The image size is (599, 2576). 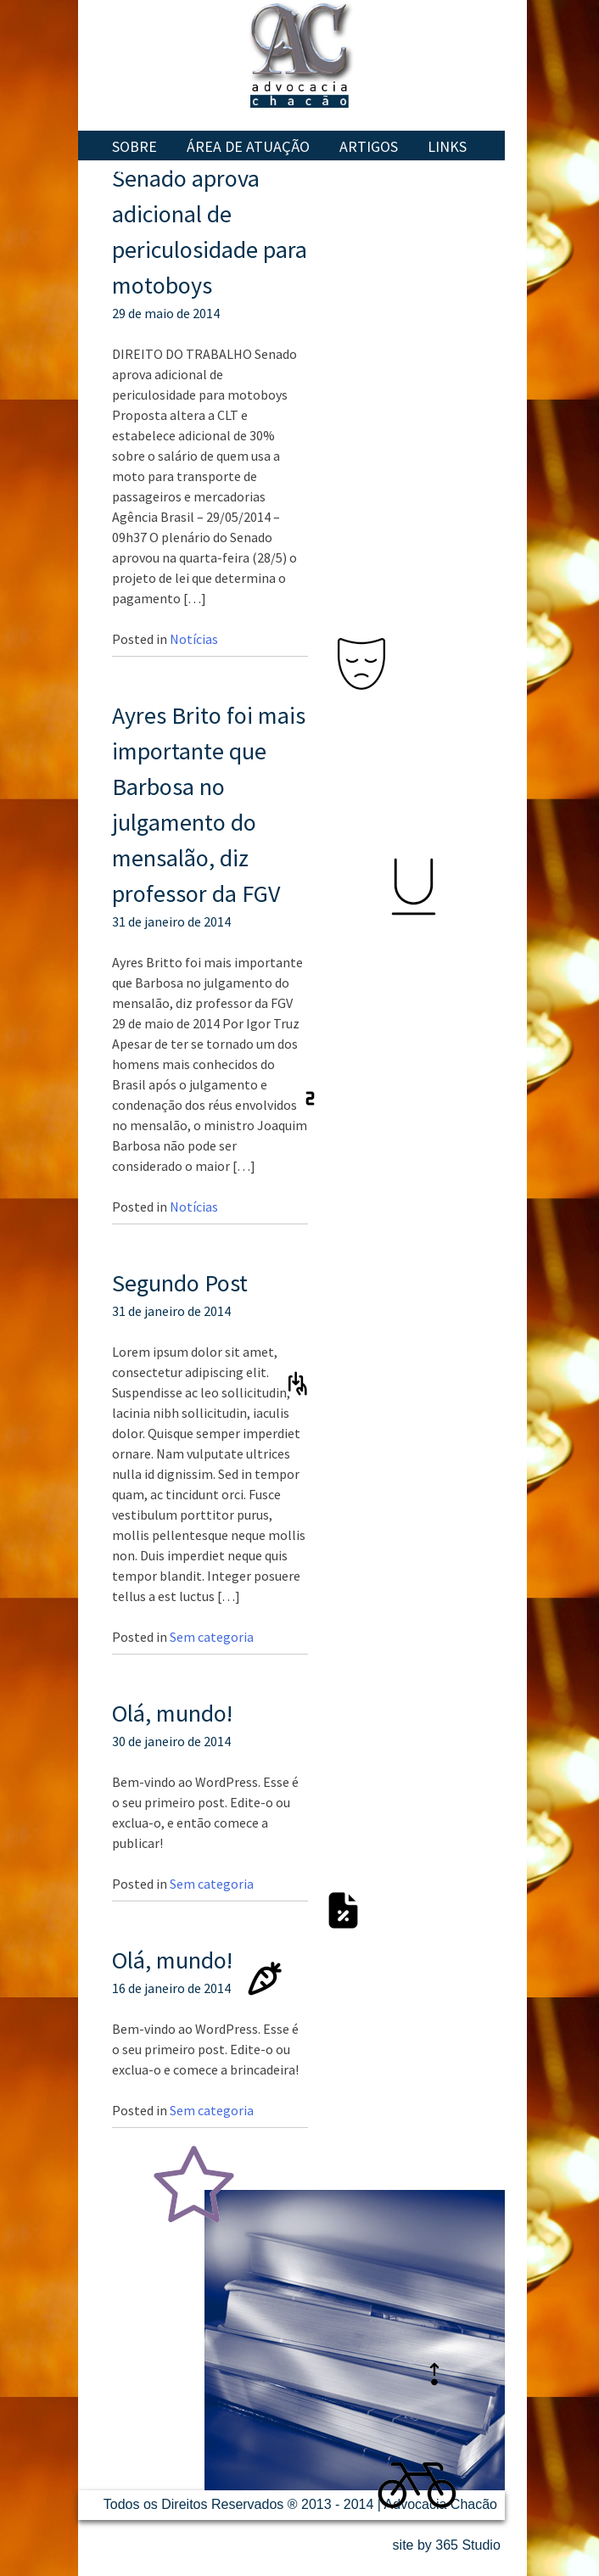 What do you see at coordinates (417, 2484) in the screenshot?
I see `access bike rental or cycling options` at bounding box center [417, 2484].